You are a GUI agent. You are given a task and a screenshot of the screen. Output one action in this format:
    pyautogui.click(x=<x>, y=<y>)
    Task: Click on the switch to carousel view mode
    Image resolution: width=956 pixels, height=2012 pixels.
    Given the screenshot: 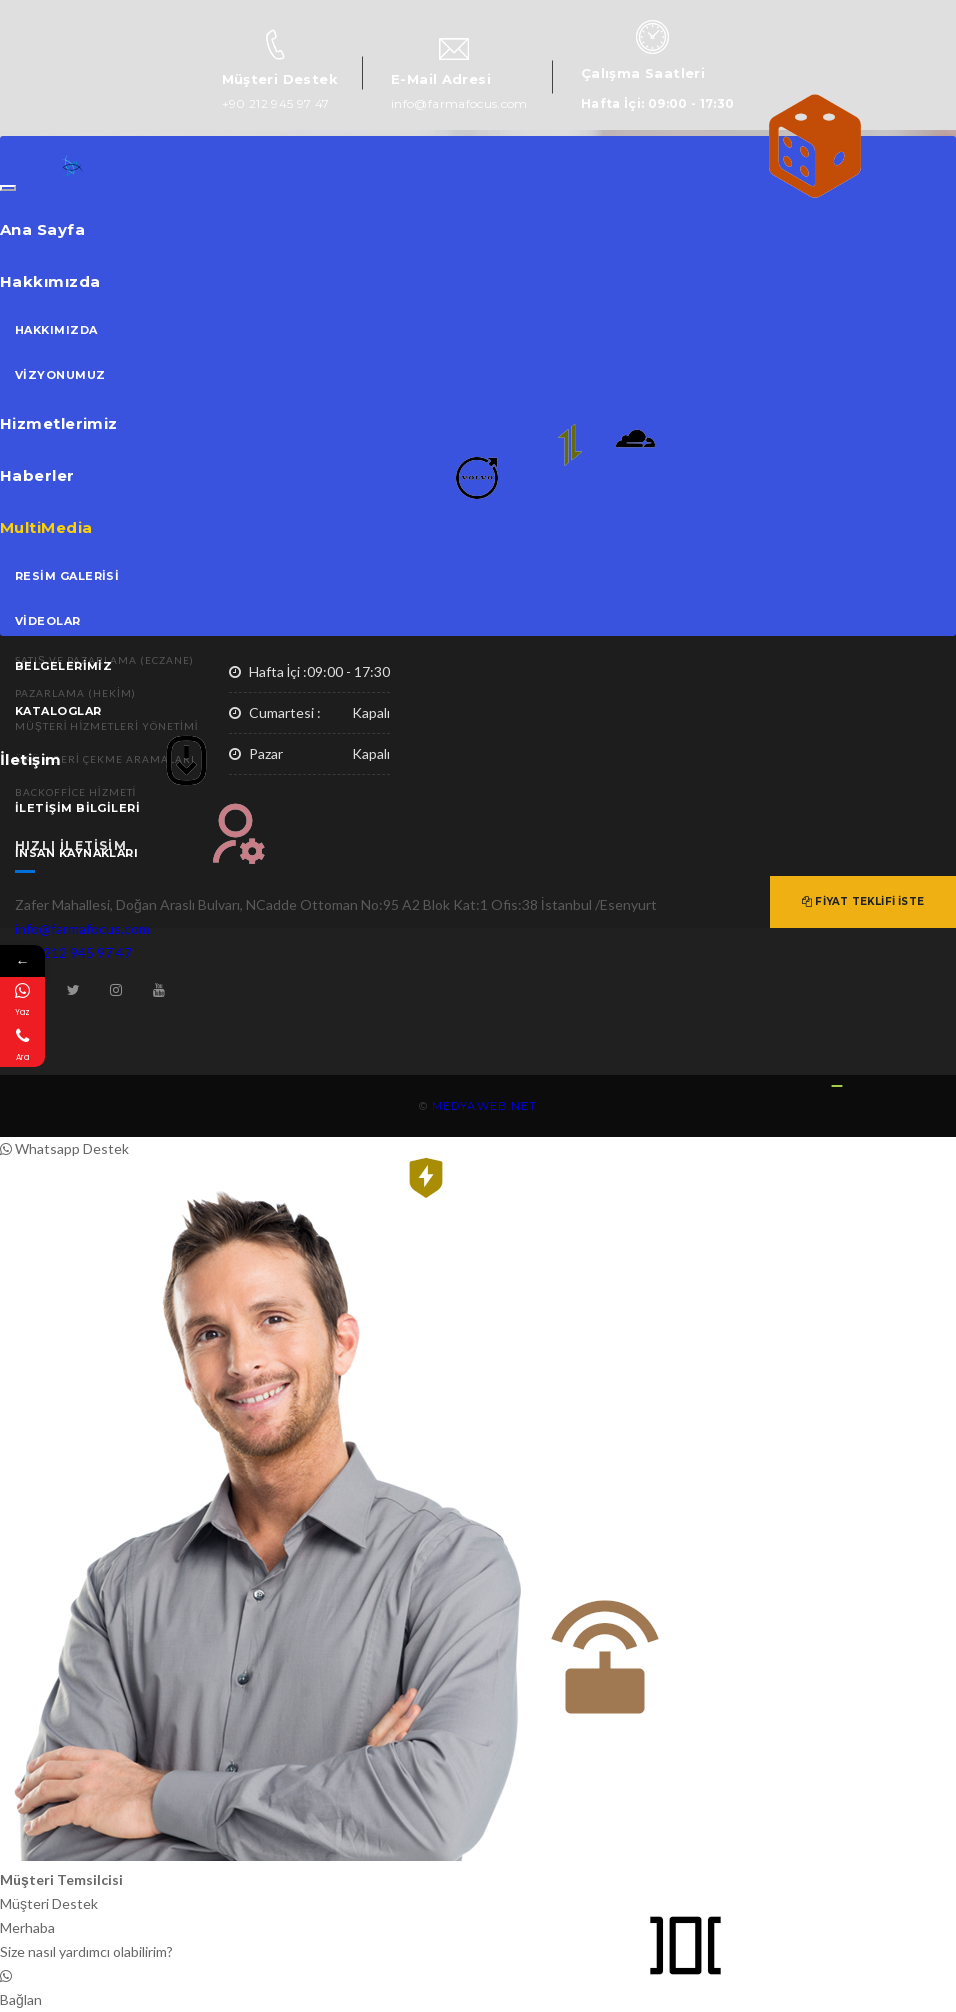 What is the action you would take?
    pyautogui.click(x=685, y=1945)
    